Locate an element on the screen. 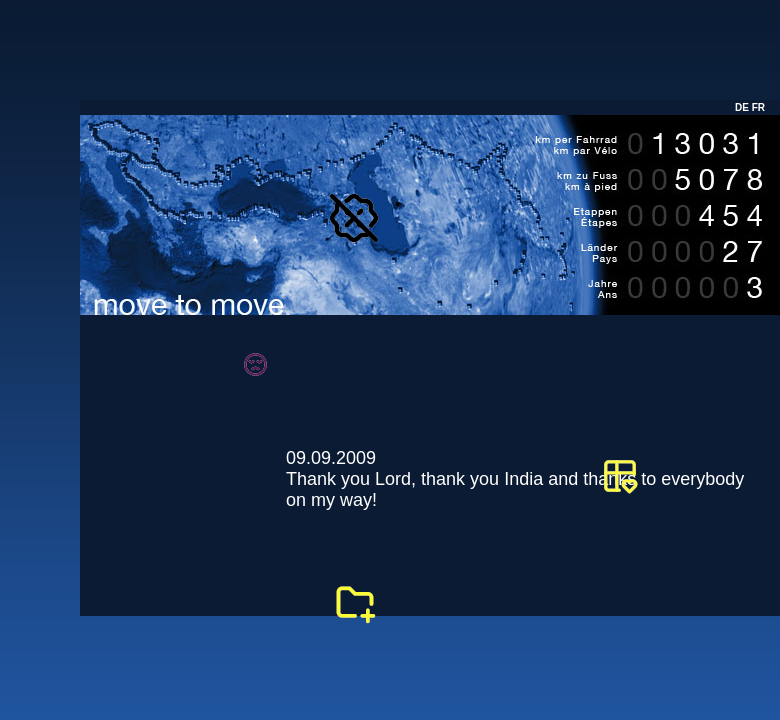 The height and width of the screenshot is (720, 780). indicate dissatisfaction or negative feedback is located at coordinates (255, 364).